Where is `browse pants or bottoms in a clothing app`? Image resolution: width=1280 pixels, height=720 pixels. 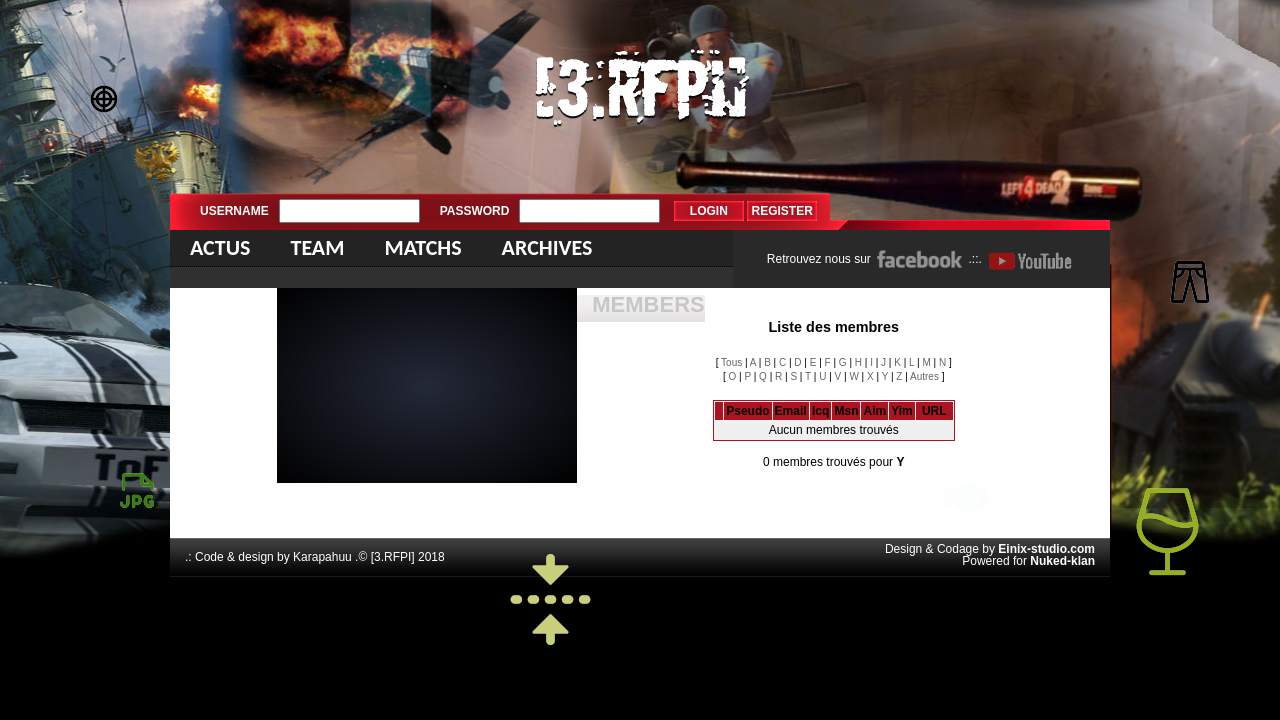
browse pants or bottoms in a clothing app is located at coordinates (1190, 282).